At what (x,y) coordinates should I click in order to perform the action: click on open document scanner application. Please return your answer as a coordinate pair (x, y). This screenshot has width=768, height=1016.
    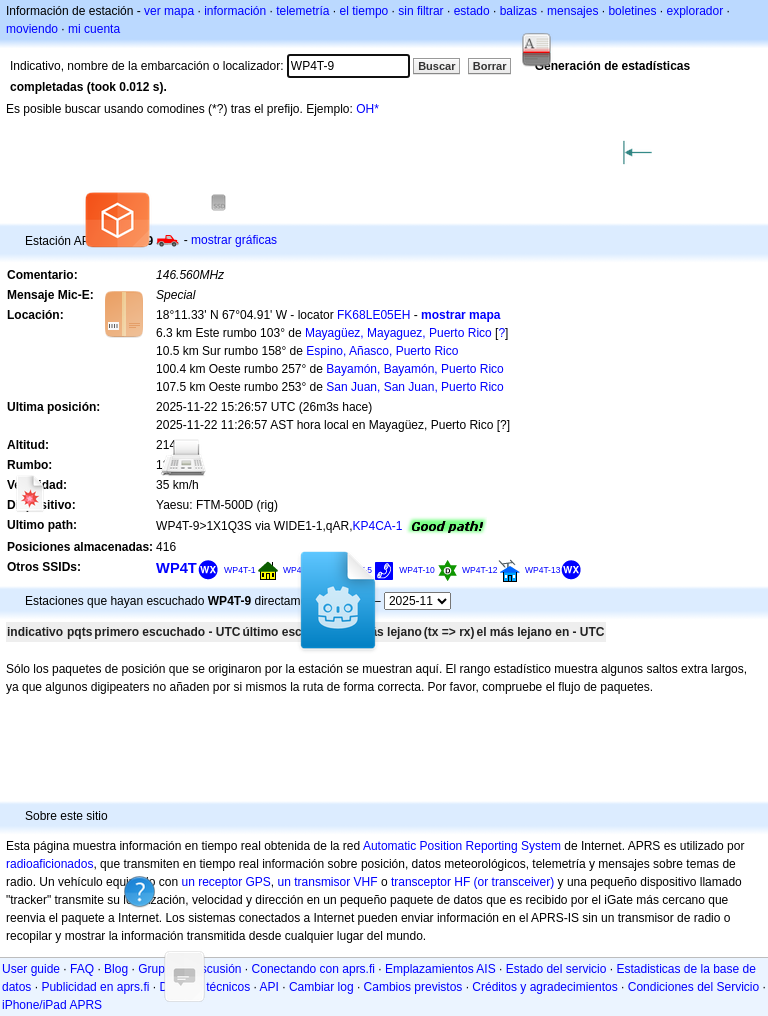
    Looking at the image, I should click on (536, 49).